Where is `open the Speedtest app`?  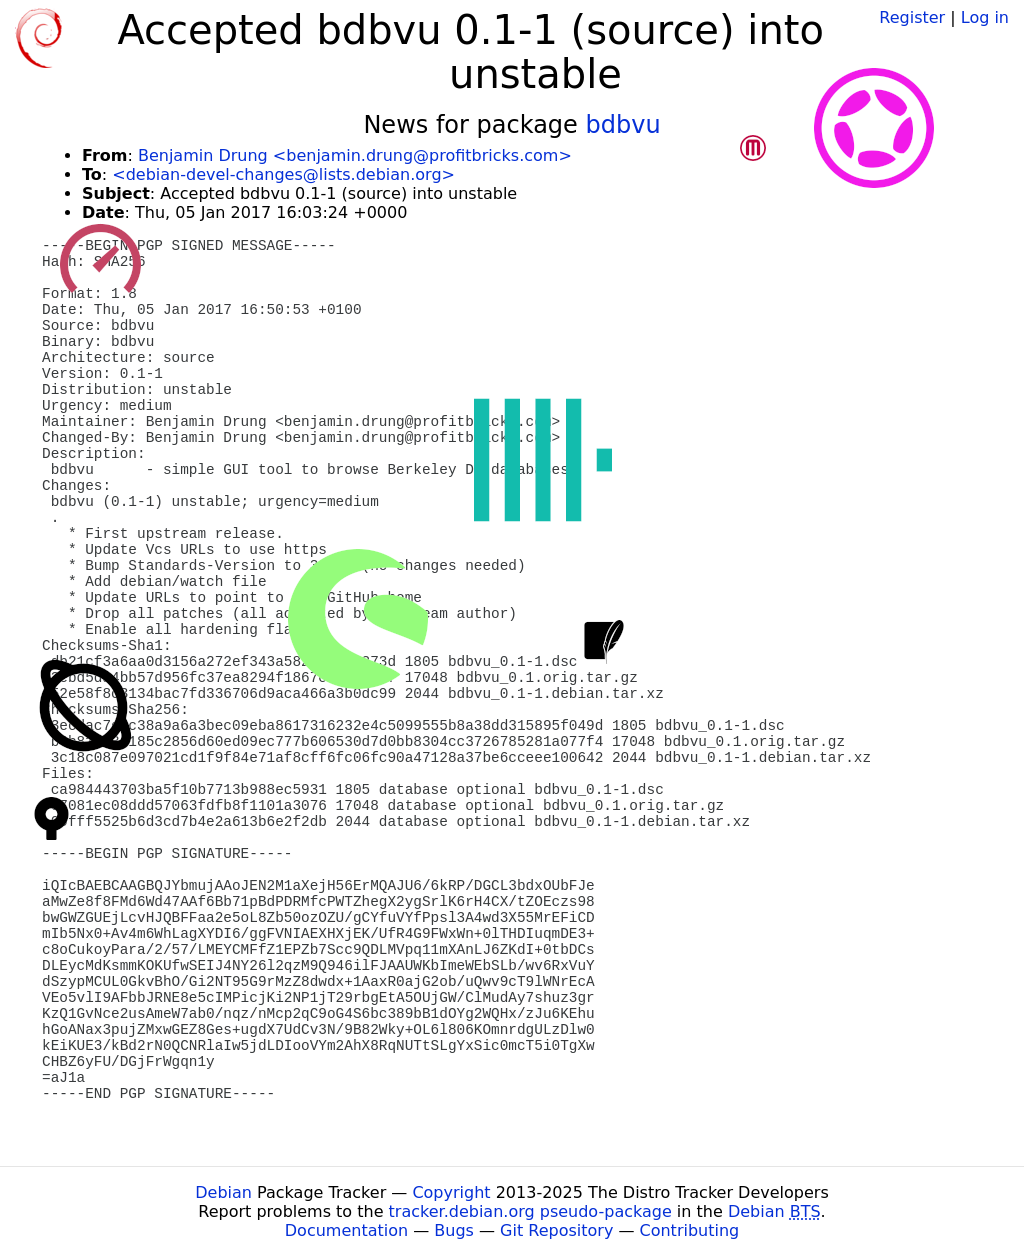
open the Speedtest app is located at coordinates (100, 258).